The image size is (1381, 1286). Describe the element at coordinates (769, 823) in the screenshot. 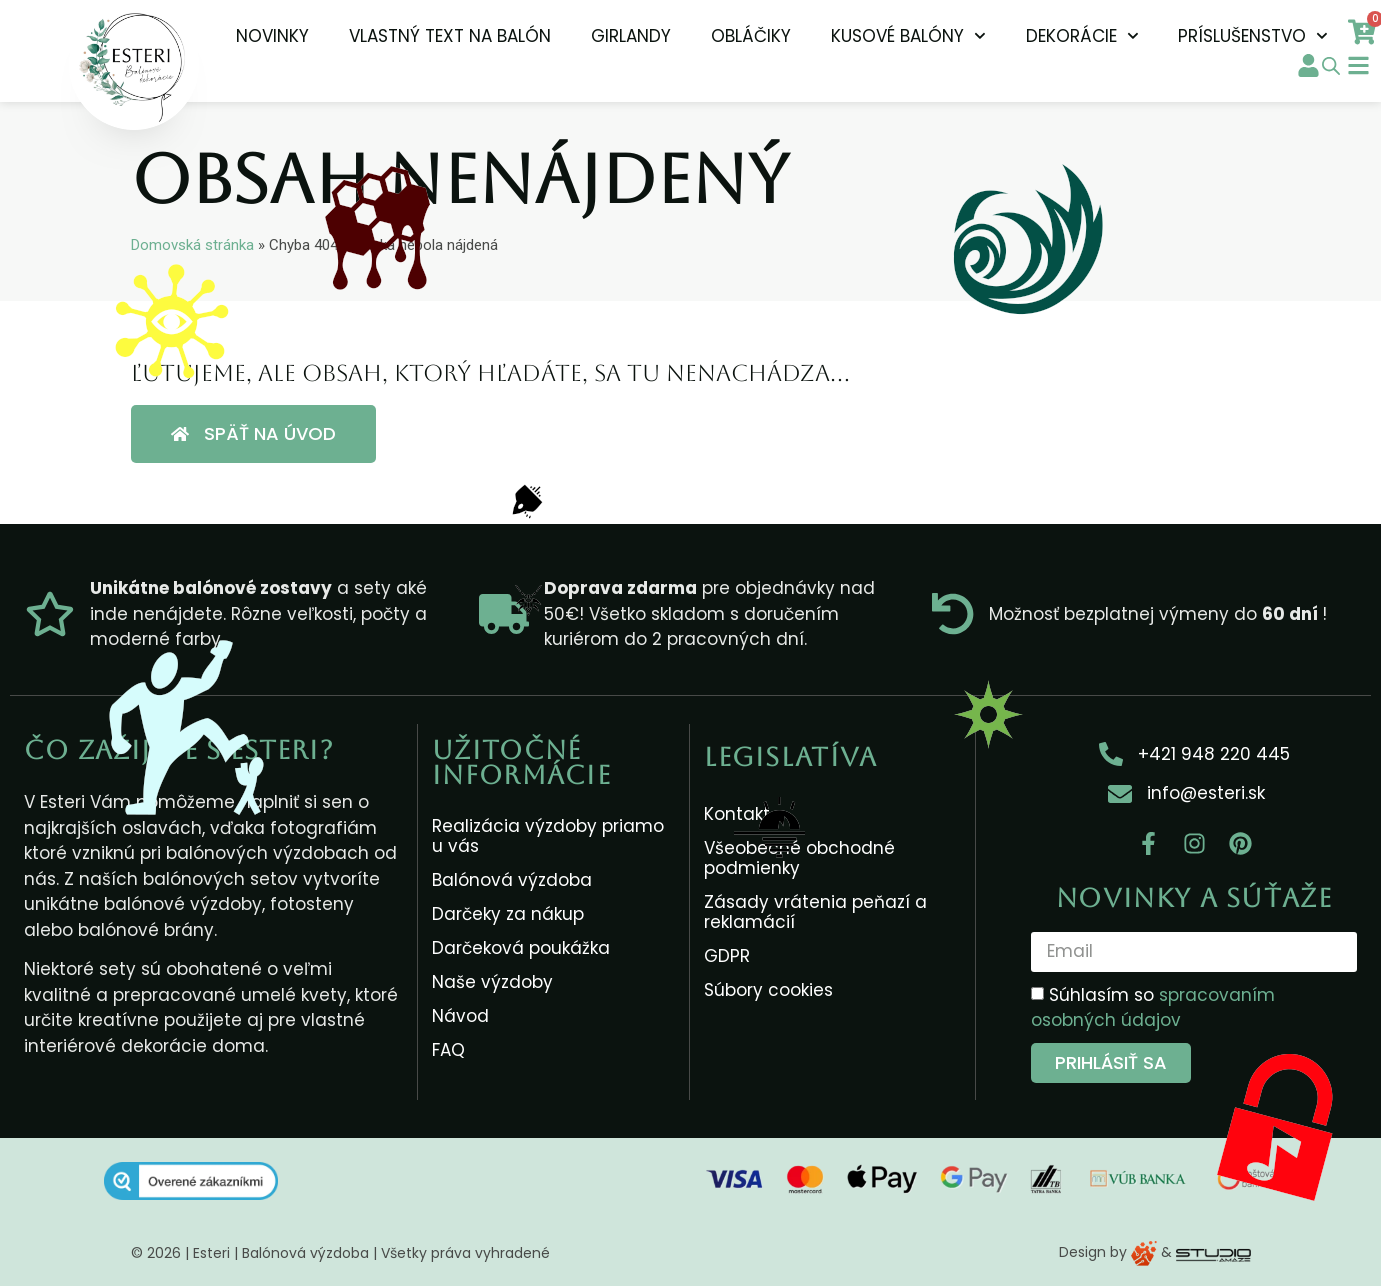

I see `view ocean or maritime content` at that location.